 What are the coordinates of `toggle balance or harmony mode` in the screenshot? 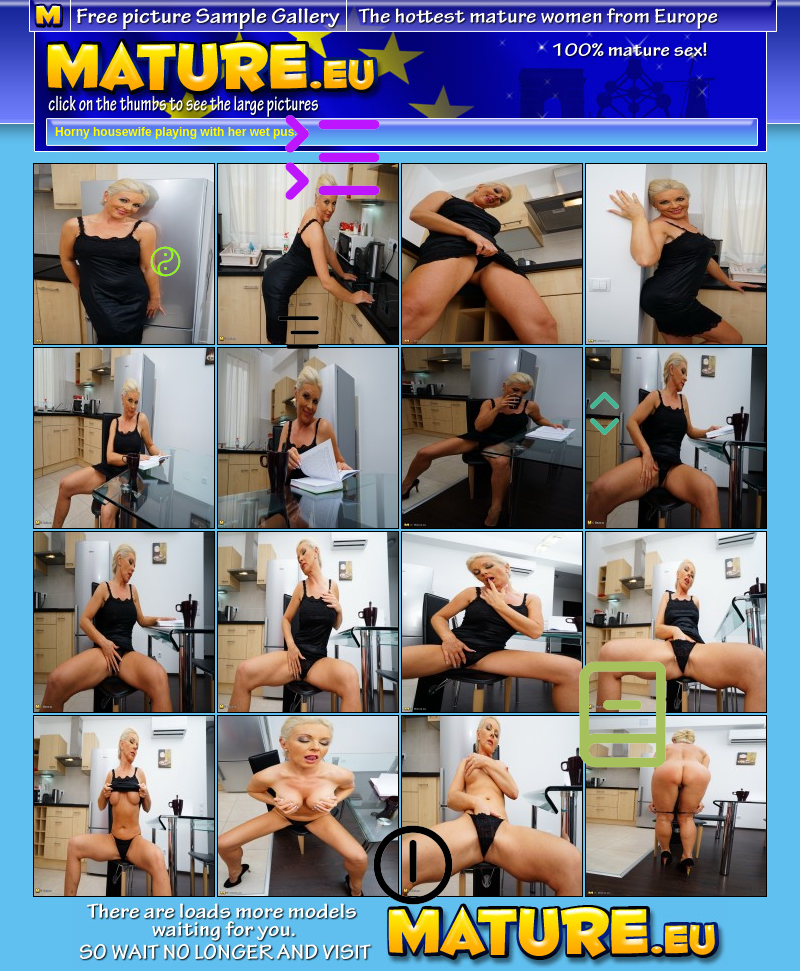 It's located at (165, 261).